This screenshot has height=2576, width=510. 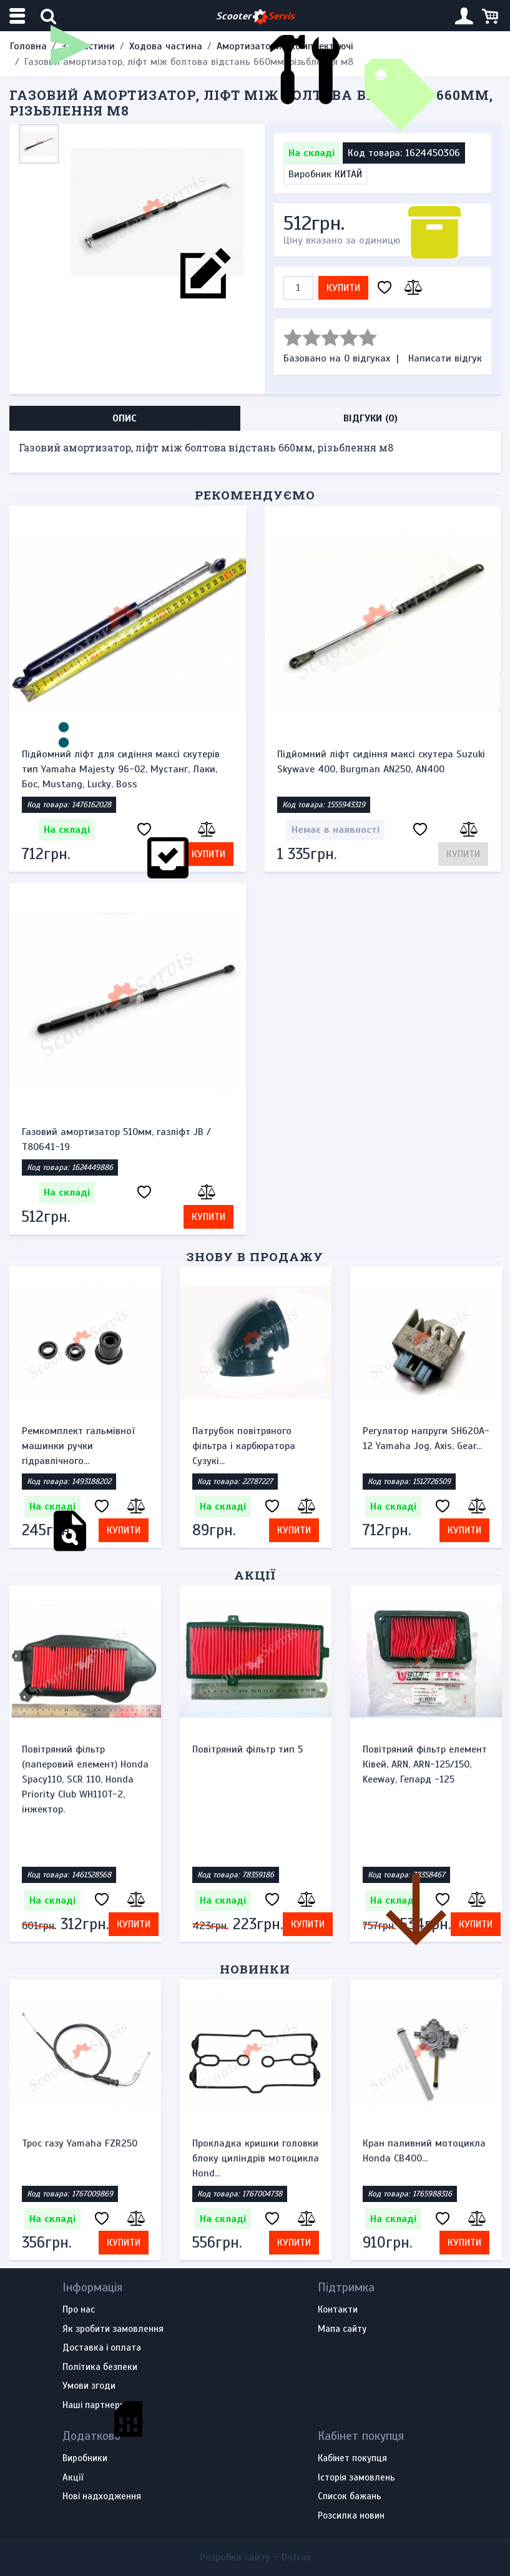 What do you see at coordinates (70, 1531) in the screenshot?
I see `search within document` at bounding box center [70, 1531].